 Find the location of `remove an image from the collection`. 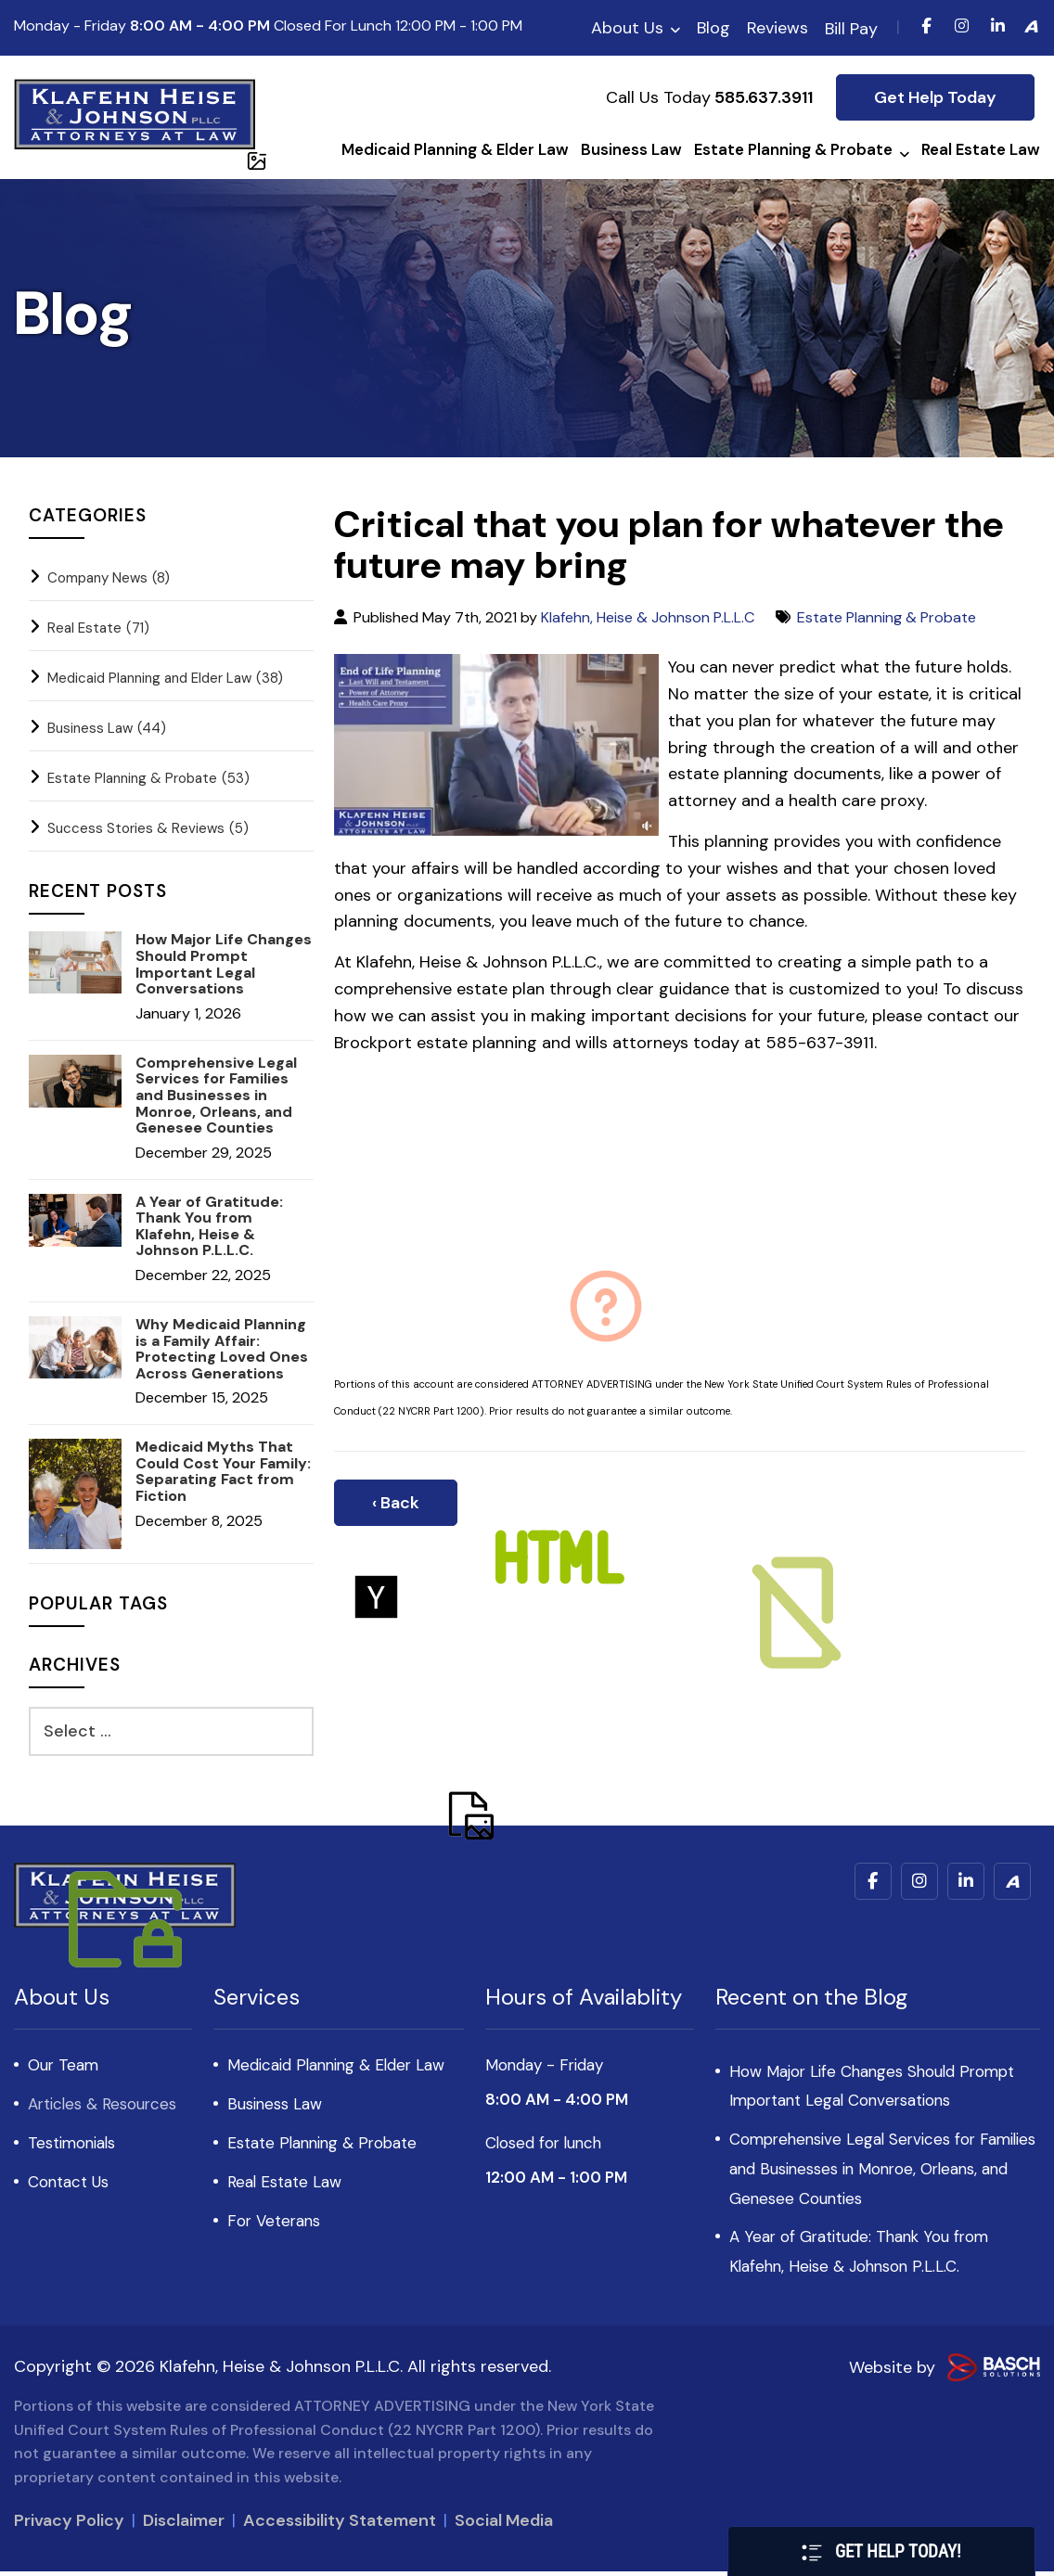

remove an image from the collection is located at coordinates (256, 160).